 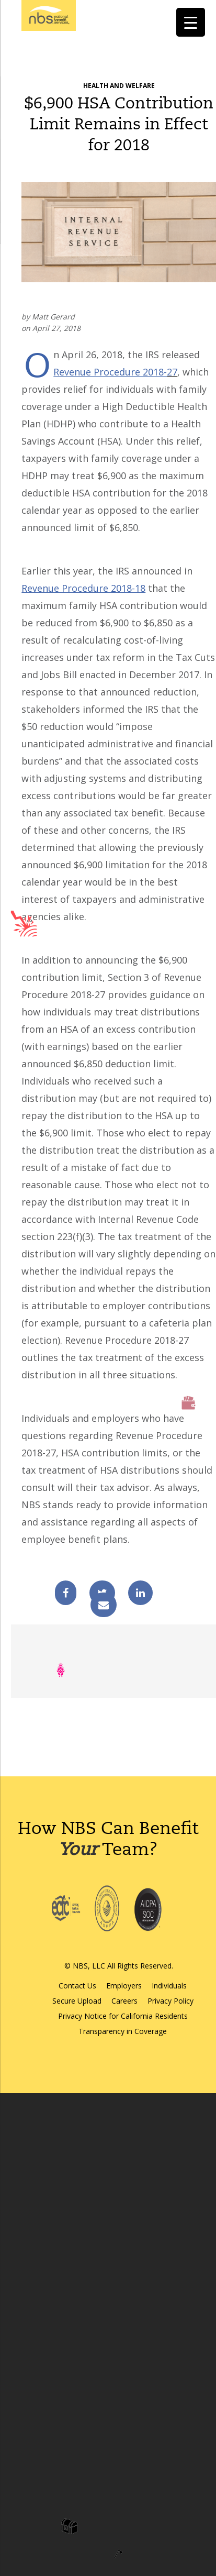 I want to click on a locked or secured inventory chest, so click(x=69, y=2526).